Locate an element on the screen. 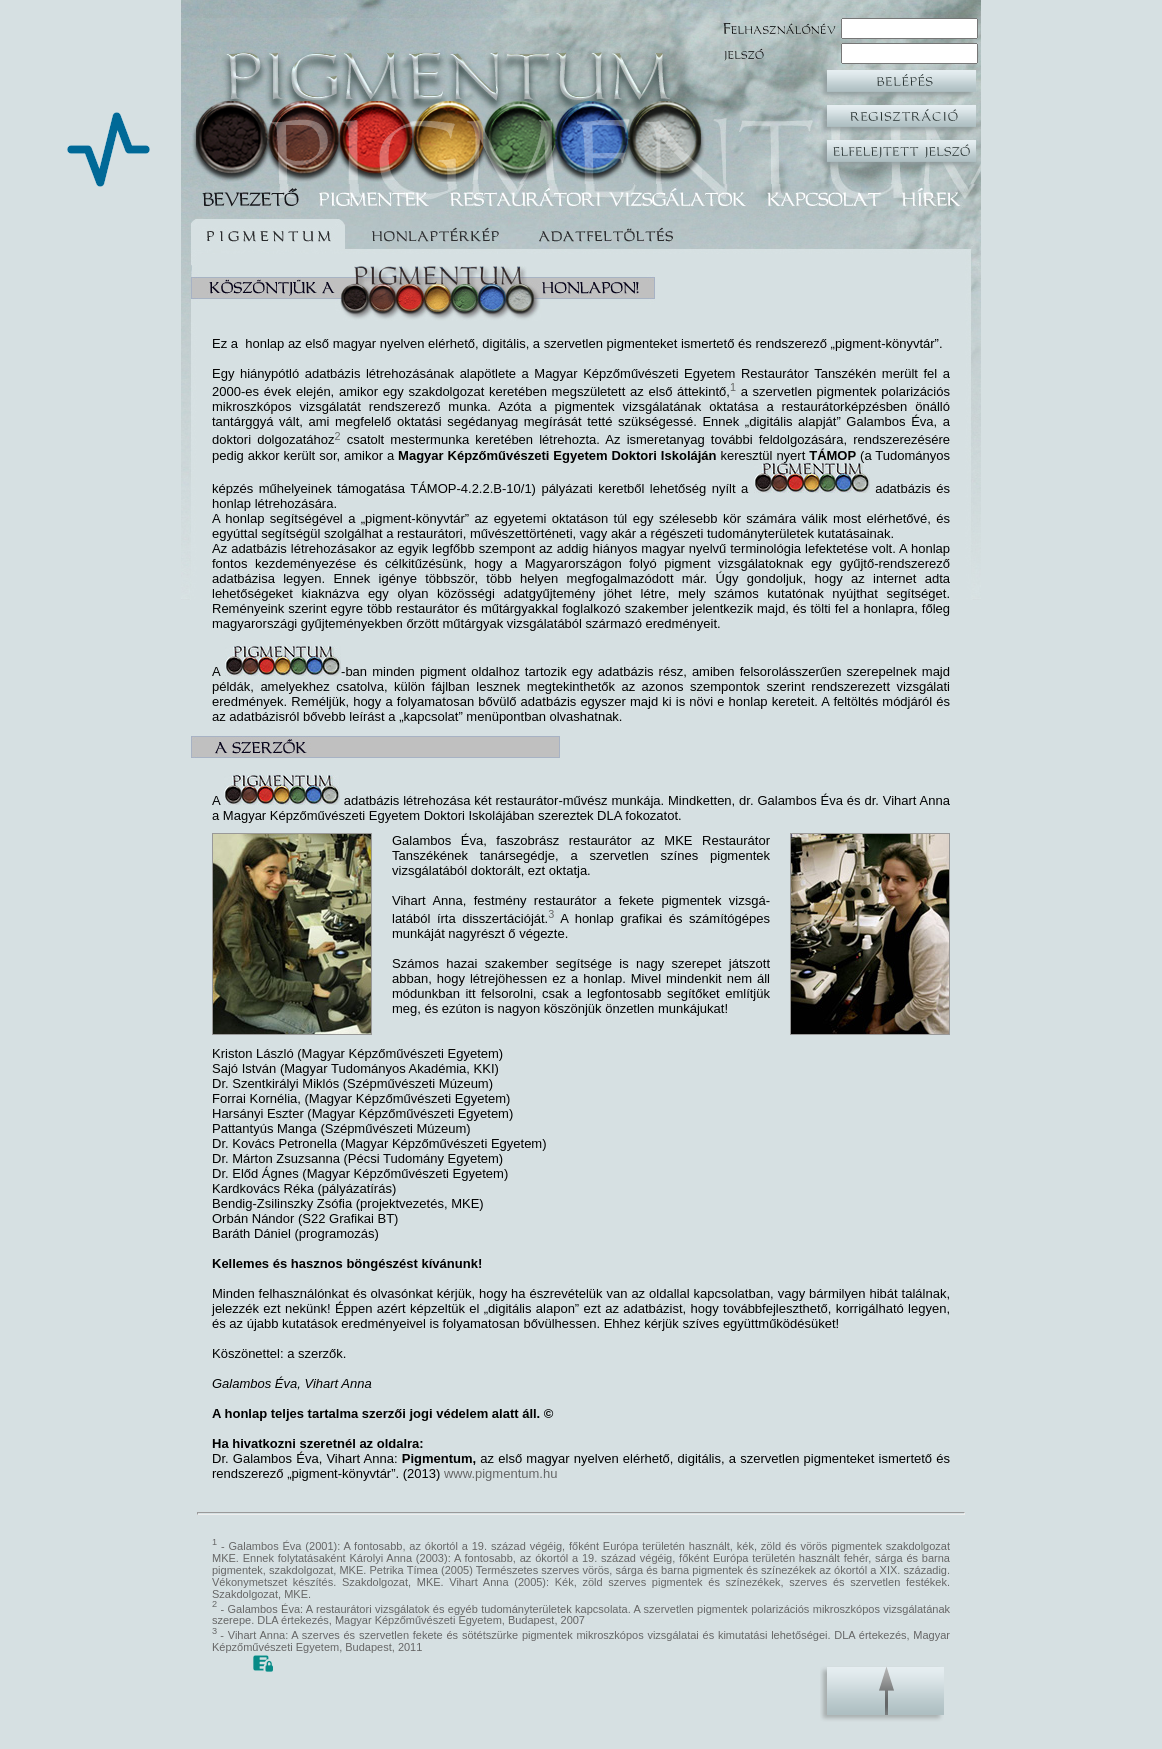  view activity or health metrics is located at coordinates (108, 149).